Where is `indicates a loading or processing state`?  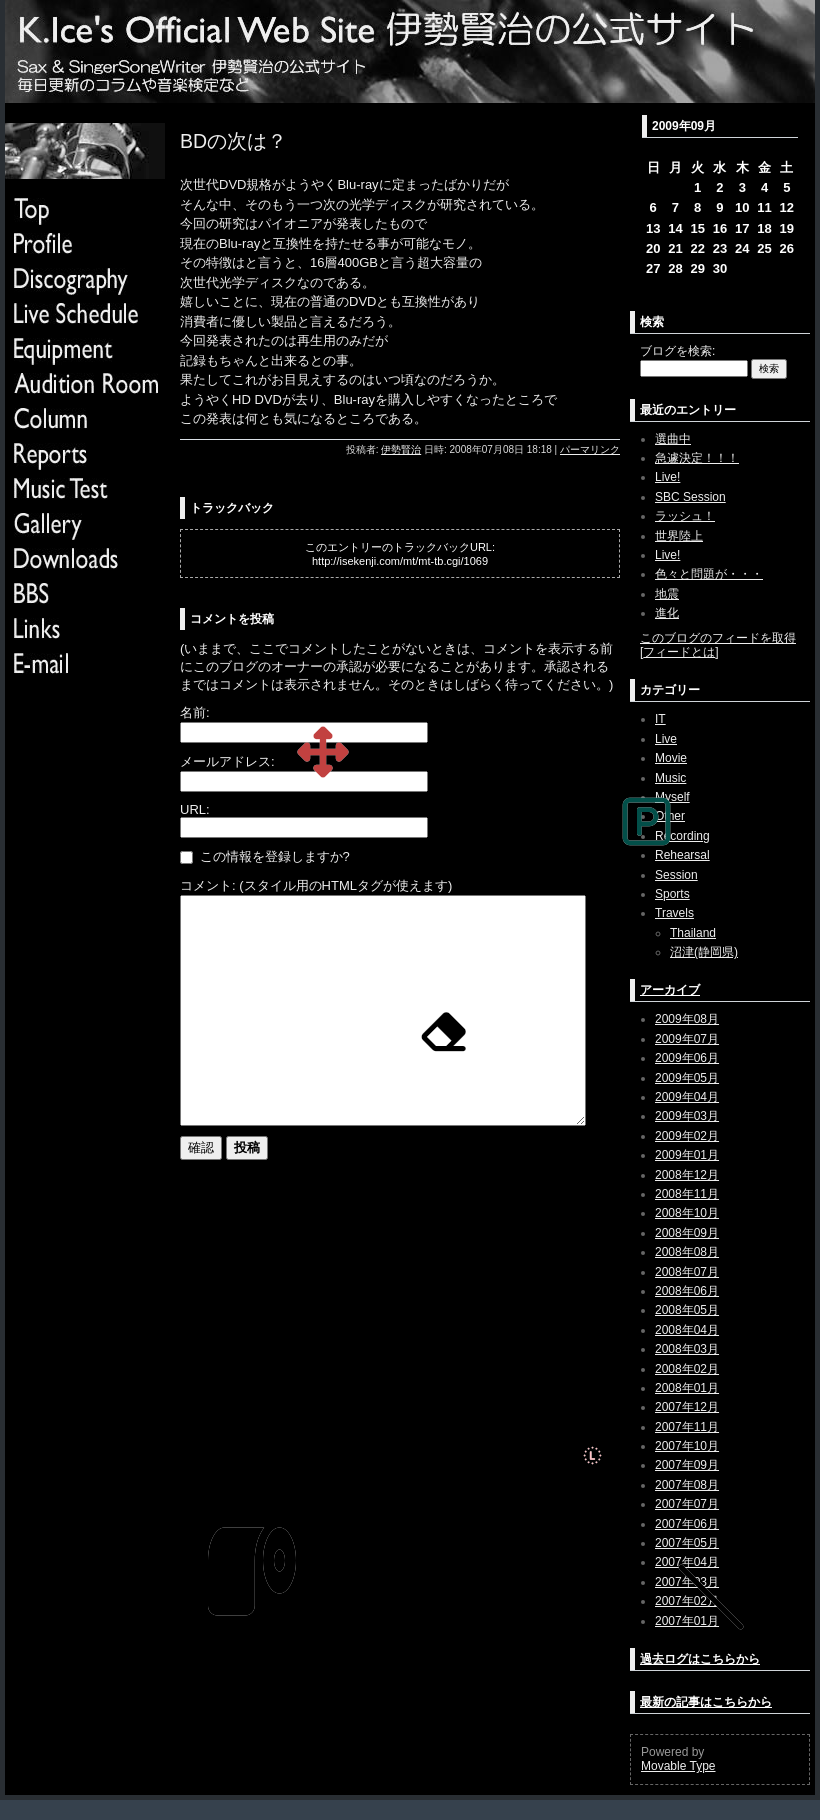
indicates a loading or processing state is located at coordinates (592, 1455).